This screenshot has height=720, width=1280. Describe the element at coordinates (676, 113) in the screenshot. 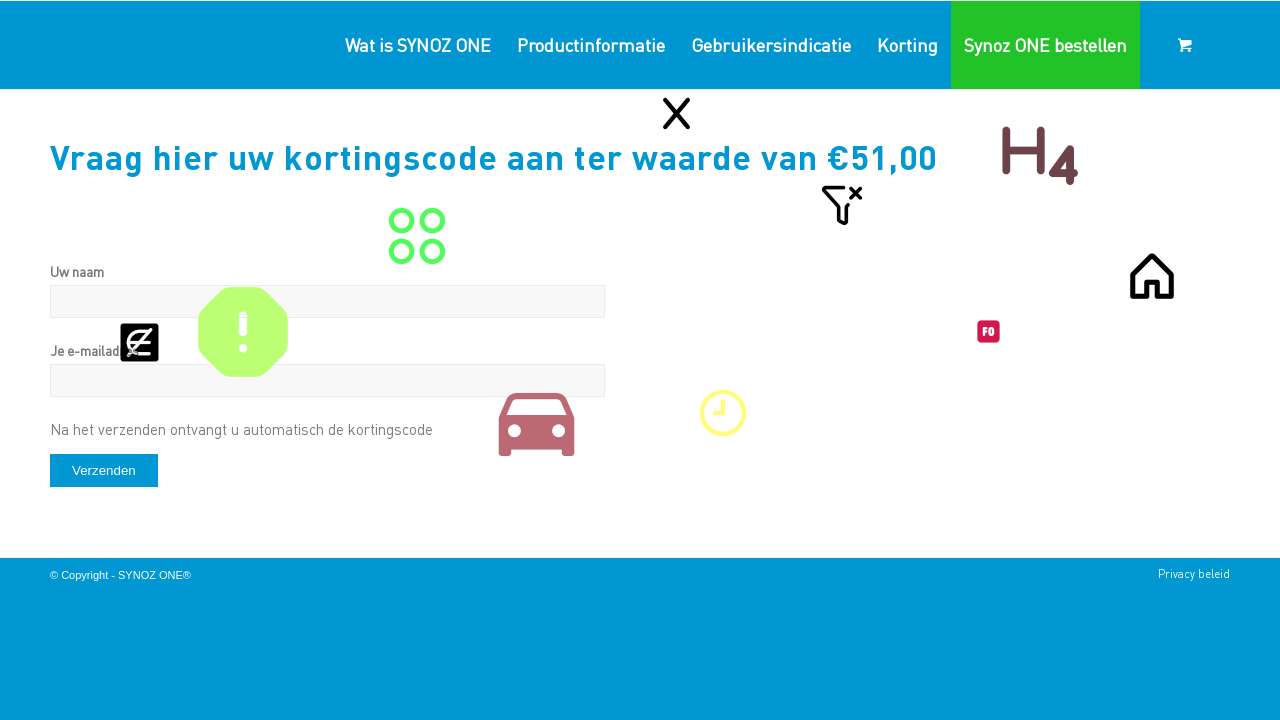

I see `close or dismiss a dialog` at that location.